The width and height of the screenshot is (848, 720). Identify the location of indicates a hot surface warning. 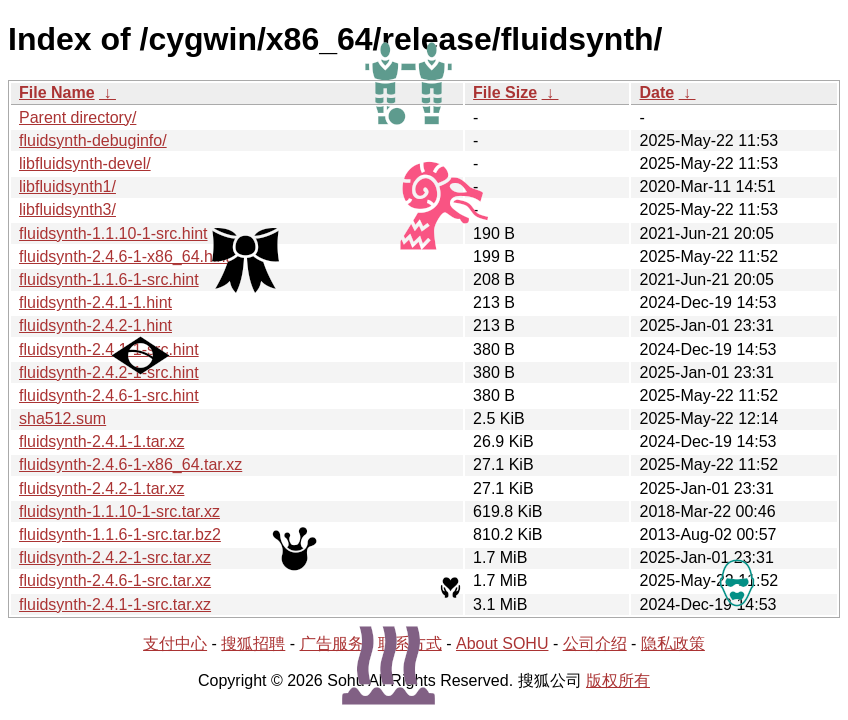
(388, 665).